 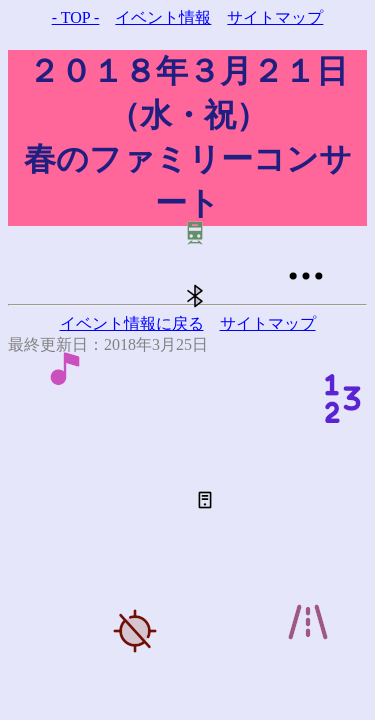 What do you see at coordinates (306, 276) in the screenshot?
I see `open more options menu` at bounding box center [306, 276].